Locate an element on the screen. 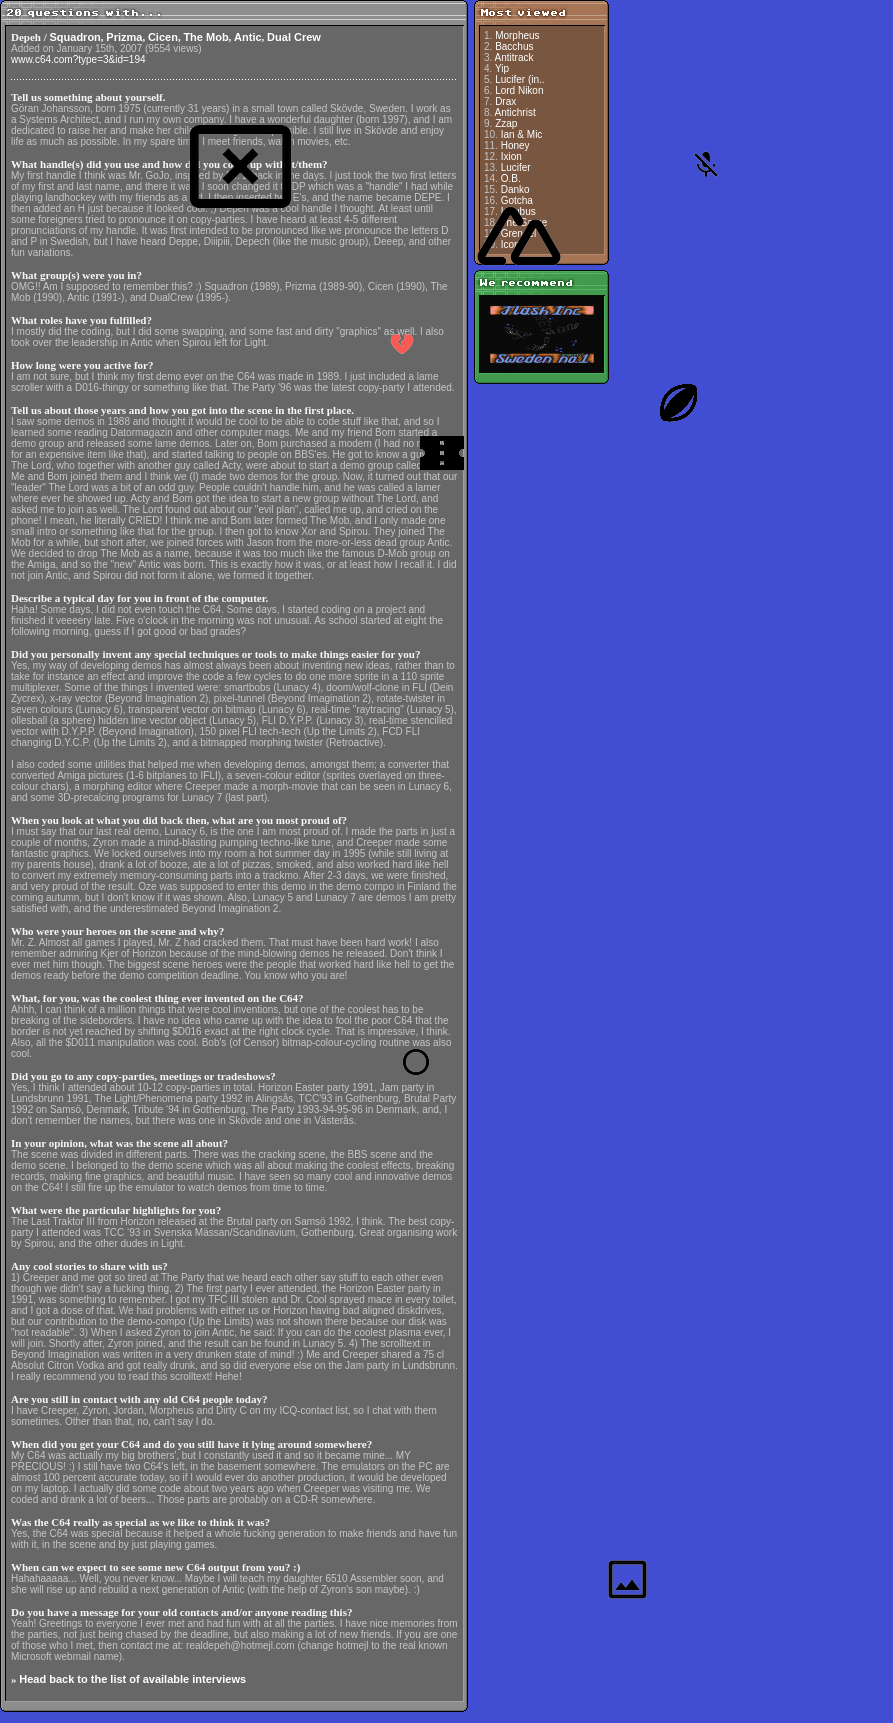  indicates an unselected or inactive radio button option is located at coordinates (416, 1062).